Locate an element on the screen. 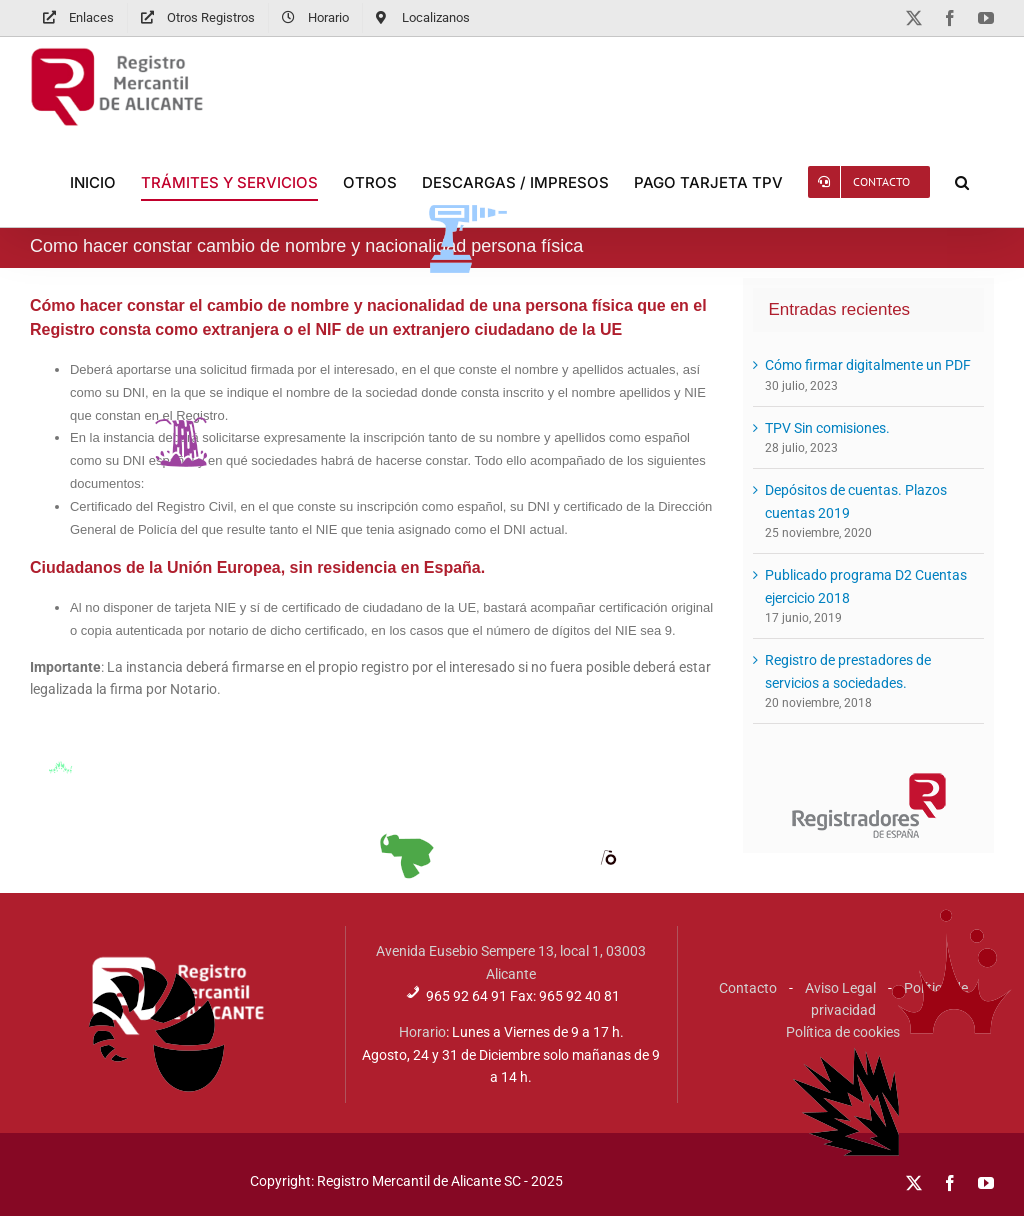  view garden pests or insects in a nature game is located at coordinates (60, 767).